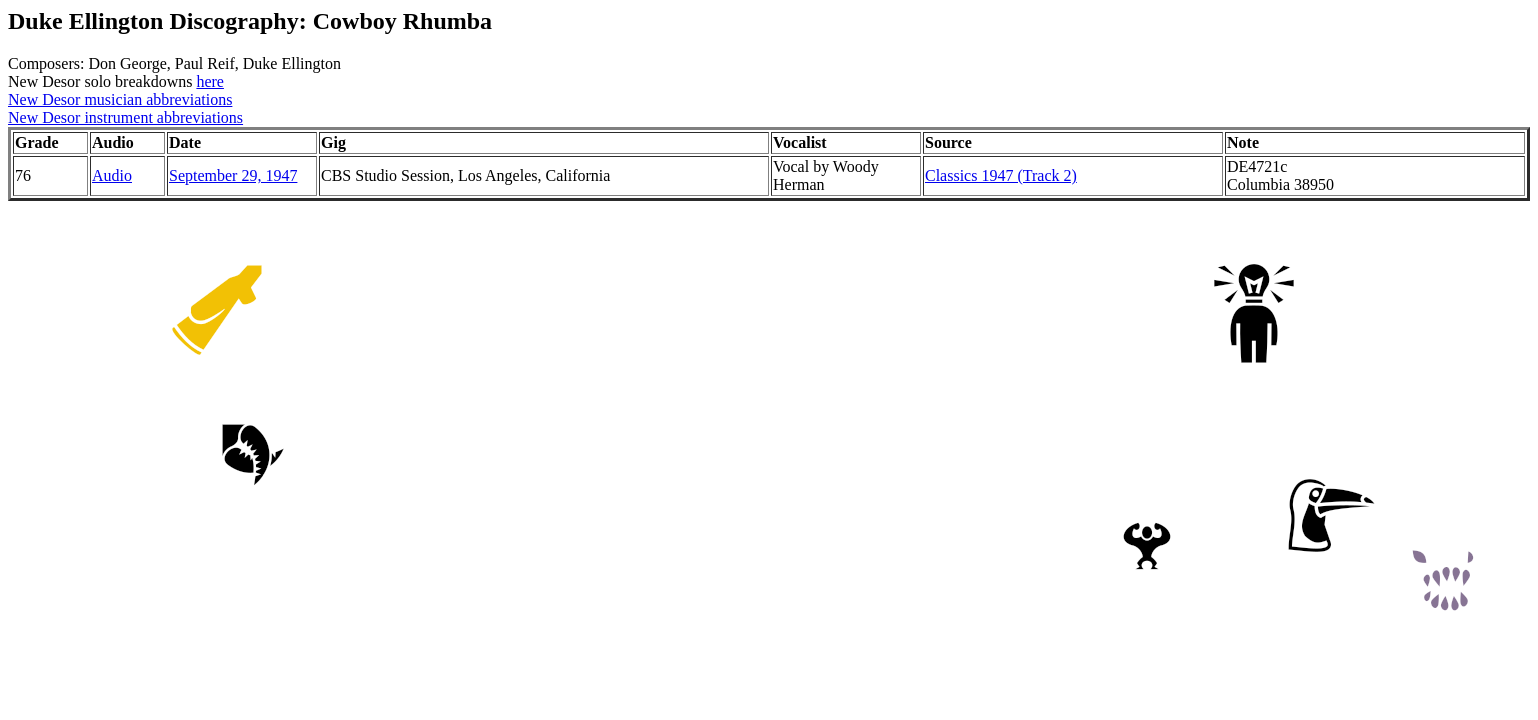 The height and width of the screenshot is (720, 1538). What do you see at coordinates (217, 310) in the screenshot?
I see `select or equip weapon attachment` at bounding box center [217, 310].